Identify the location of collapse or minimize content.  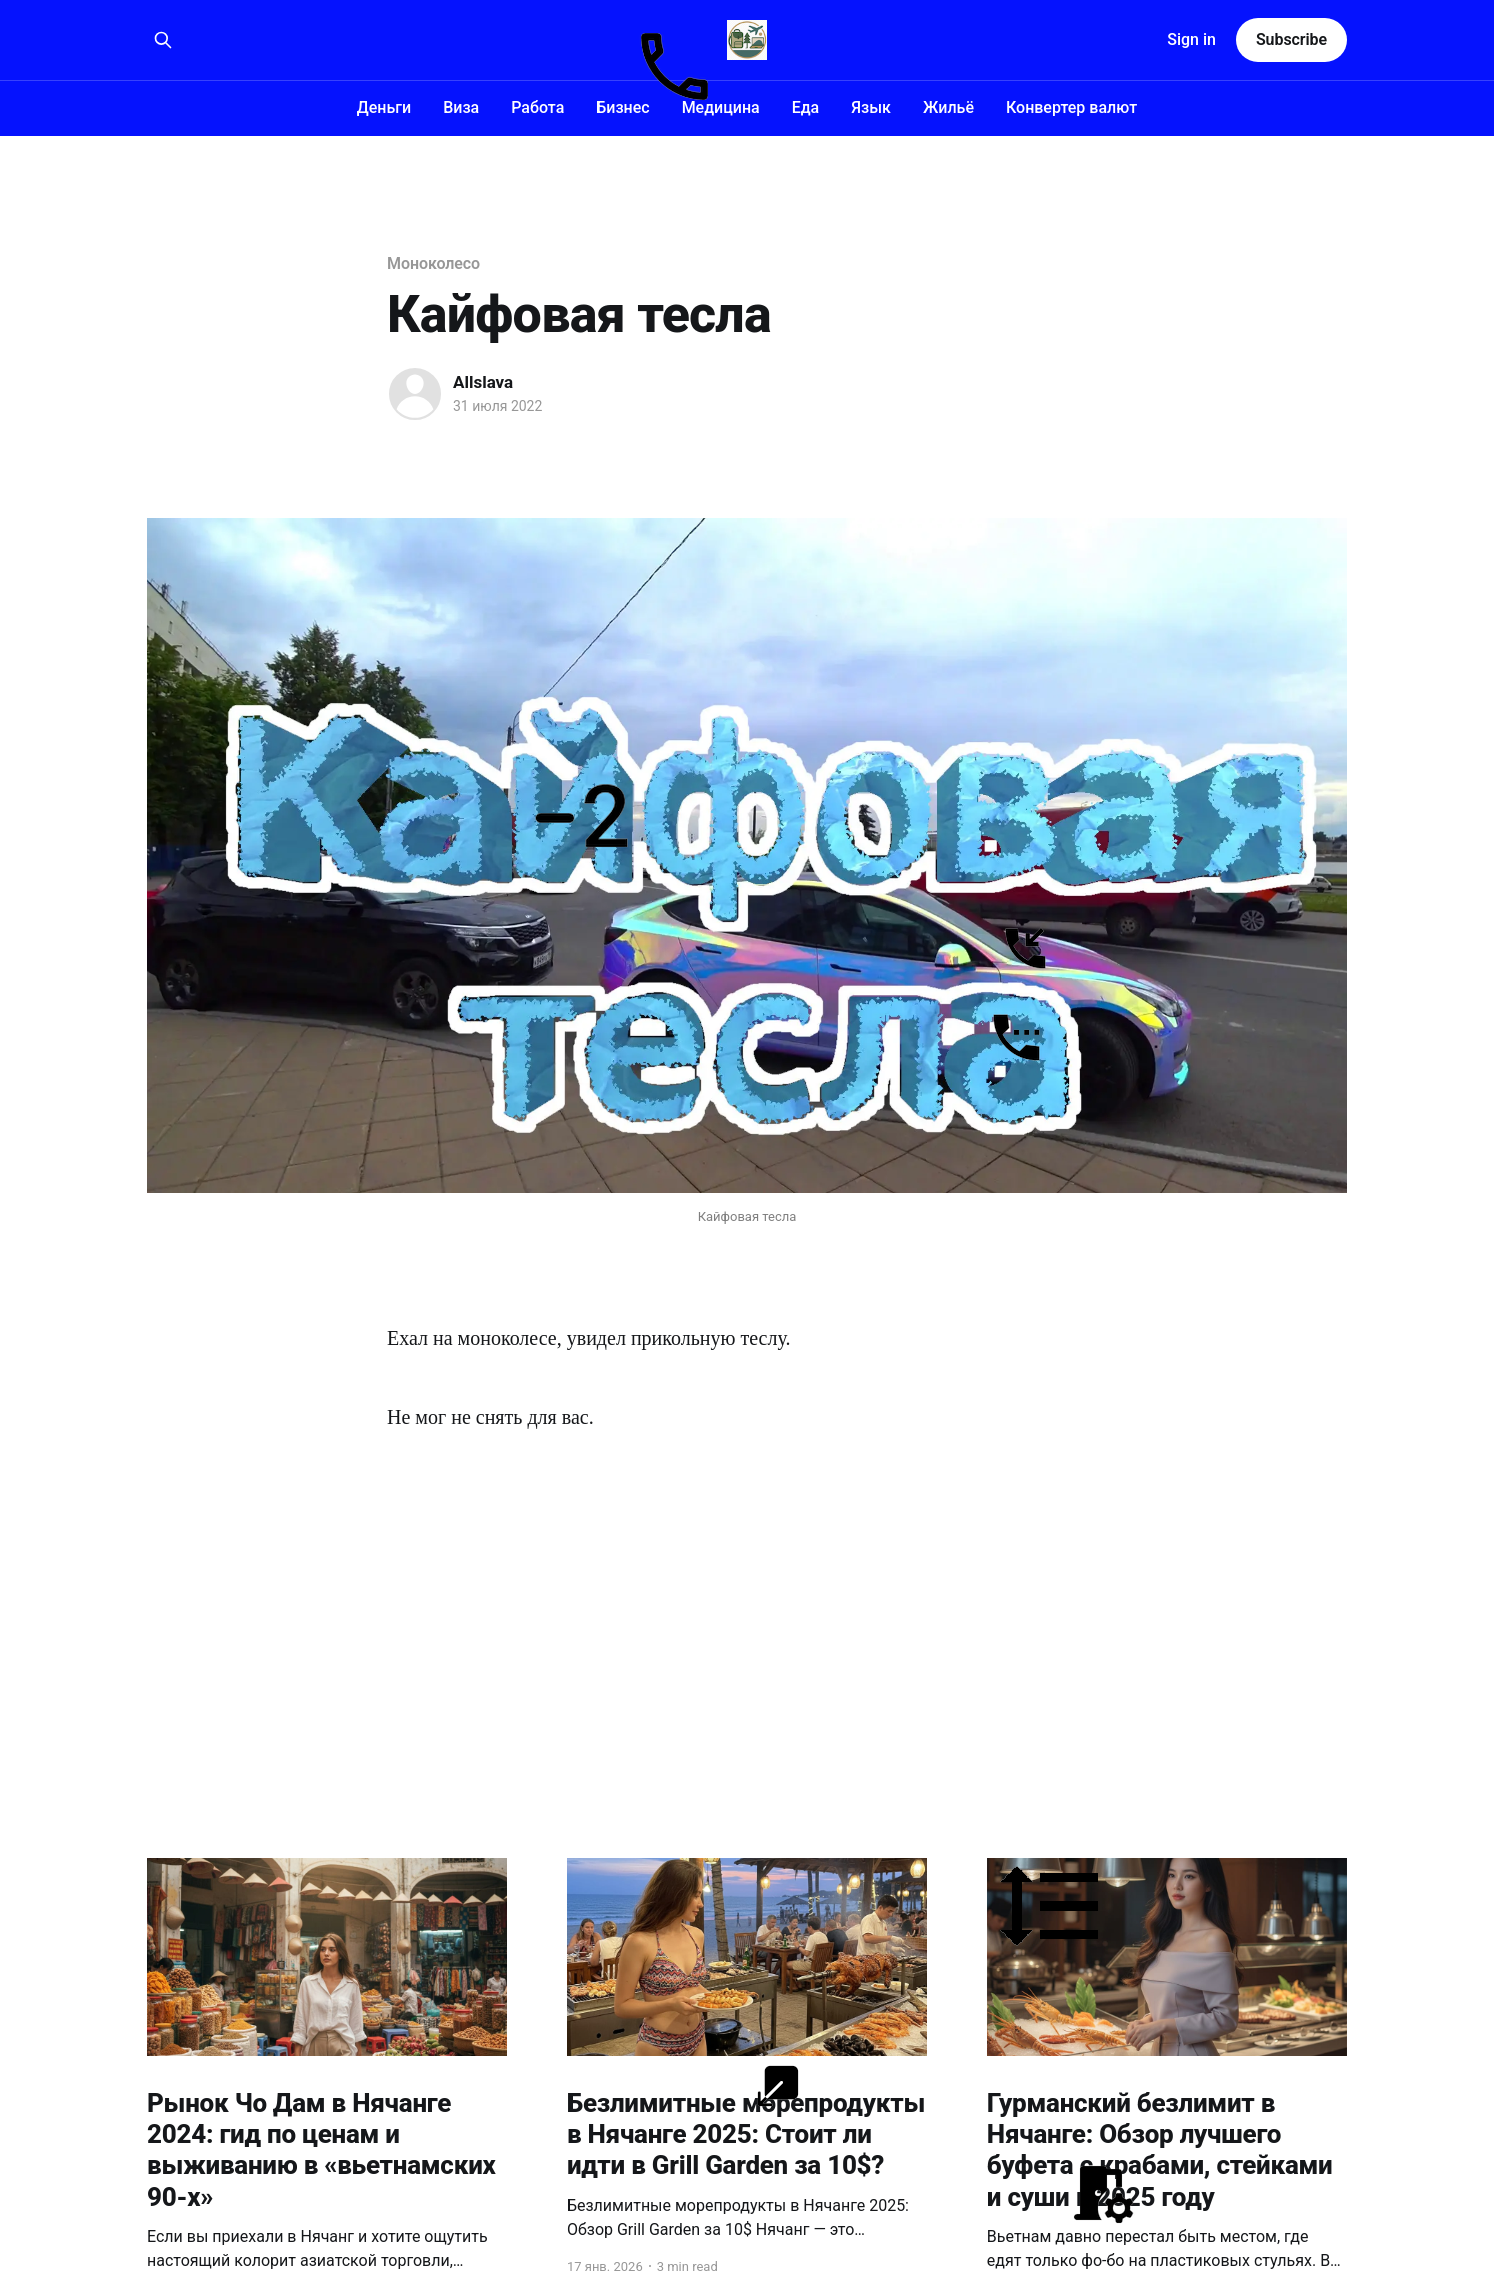
(778, 2086).